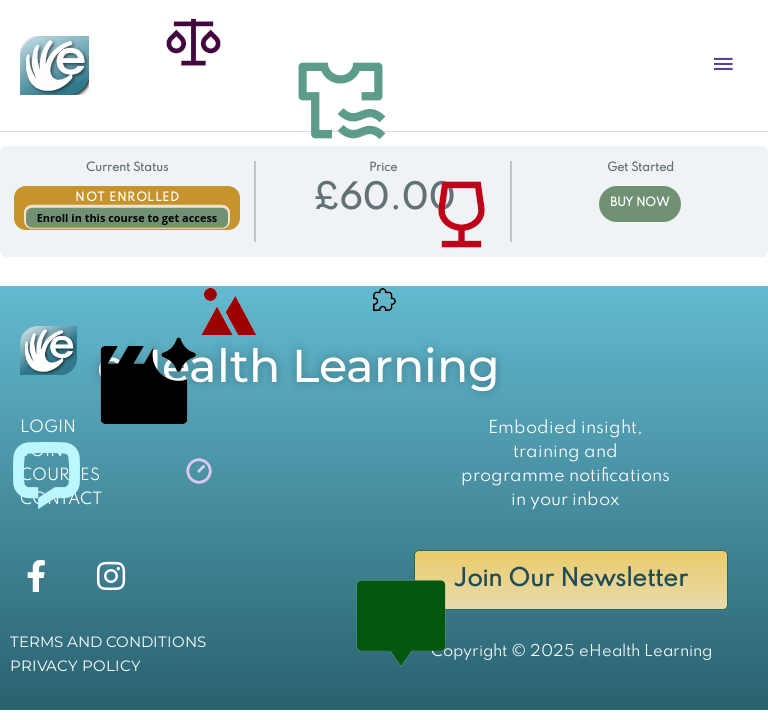  What do you see at coordinates (401, 620) in the screenshot?
I see `open chat or messaging` at bounding box center [401, 620].